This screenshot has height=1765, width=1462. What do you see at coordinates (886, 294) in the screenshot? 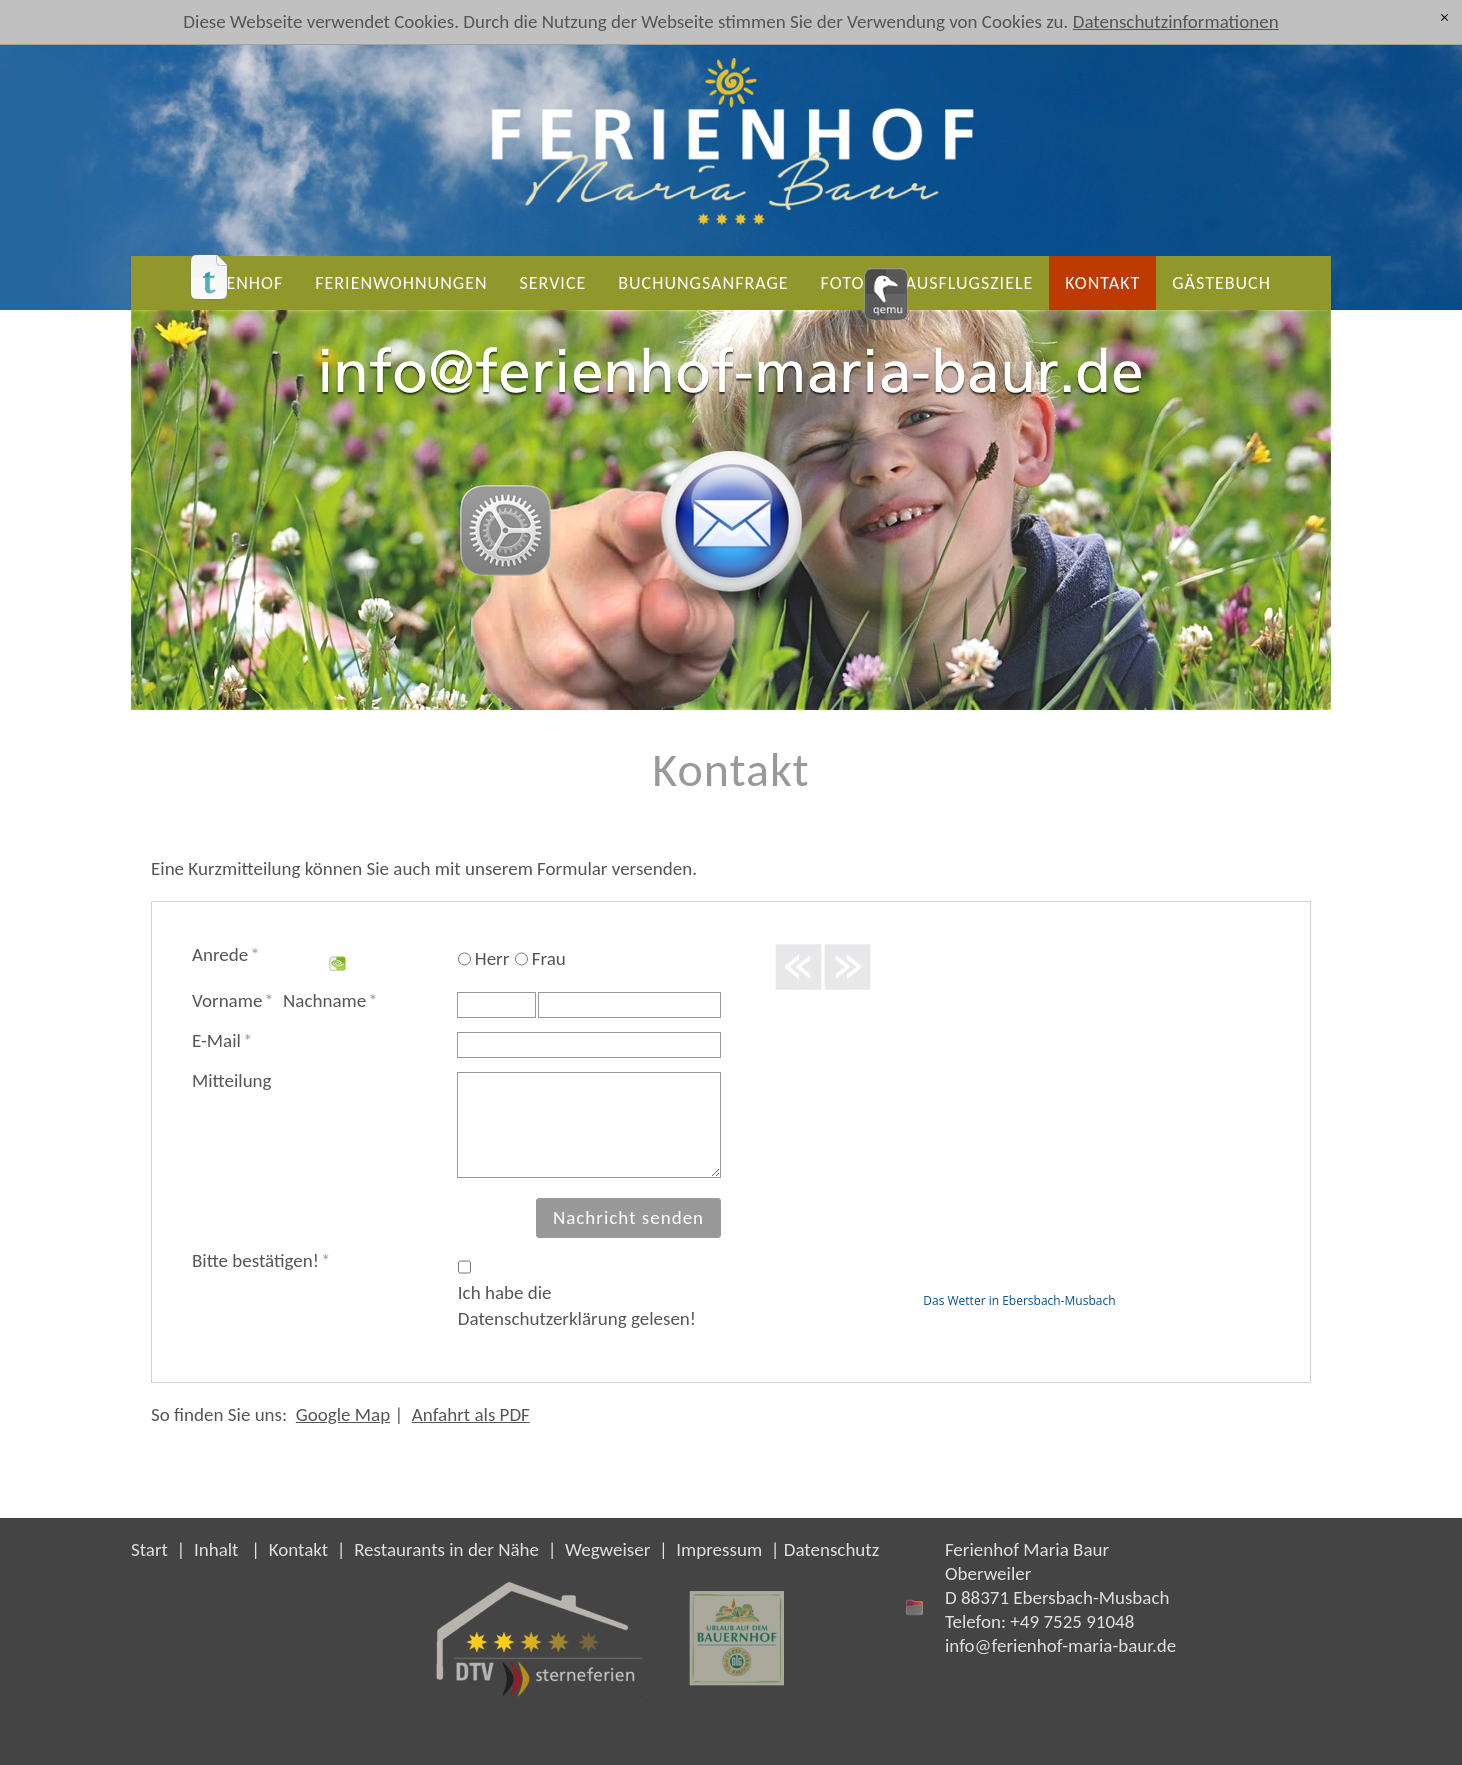
I see `qemu virtual disk image file` at bounding box center [886, 294].